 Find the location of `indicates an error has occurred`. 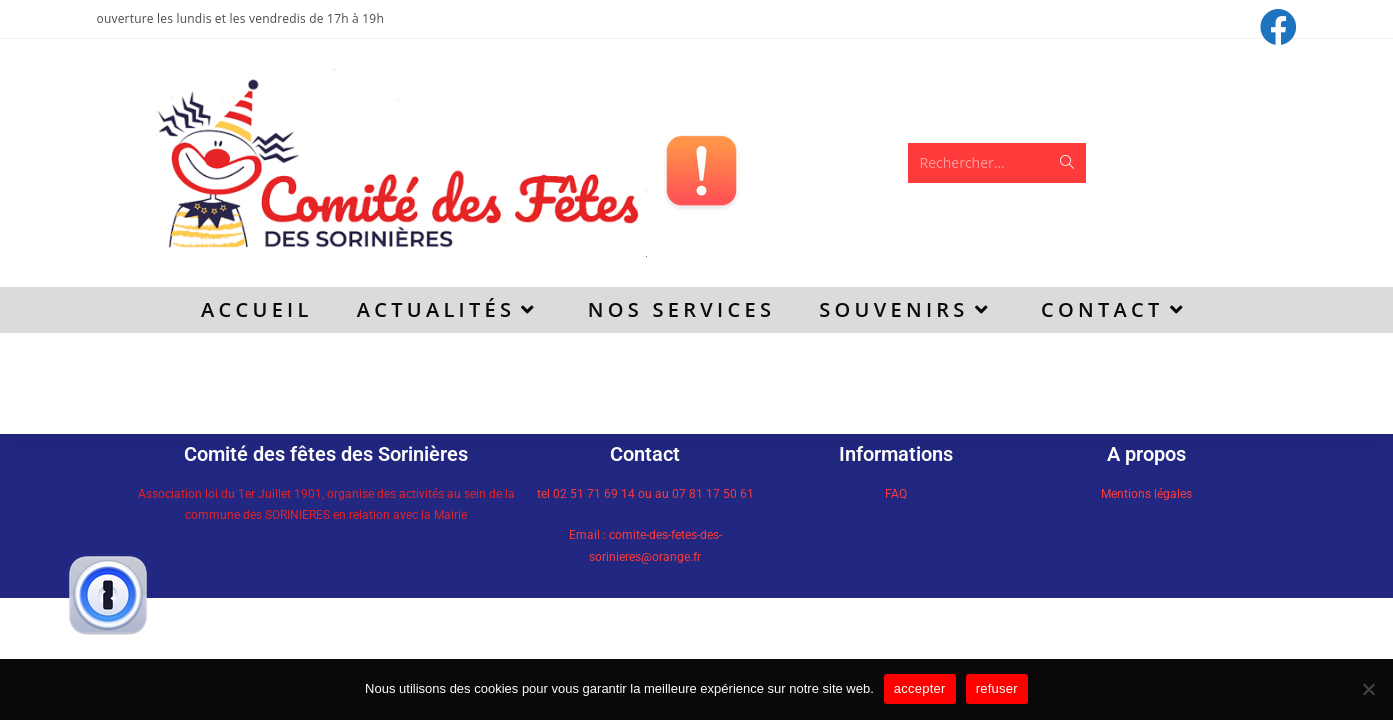

indicates an error has occurred is located at coordinates (701, 172).